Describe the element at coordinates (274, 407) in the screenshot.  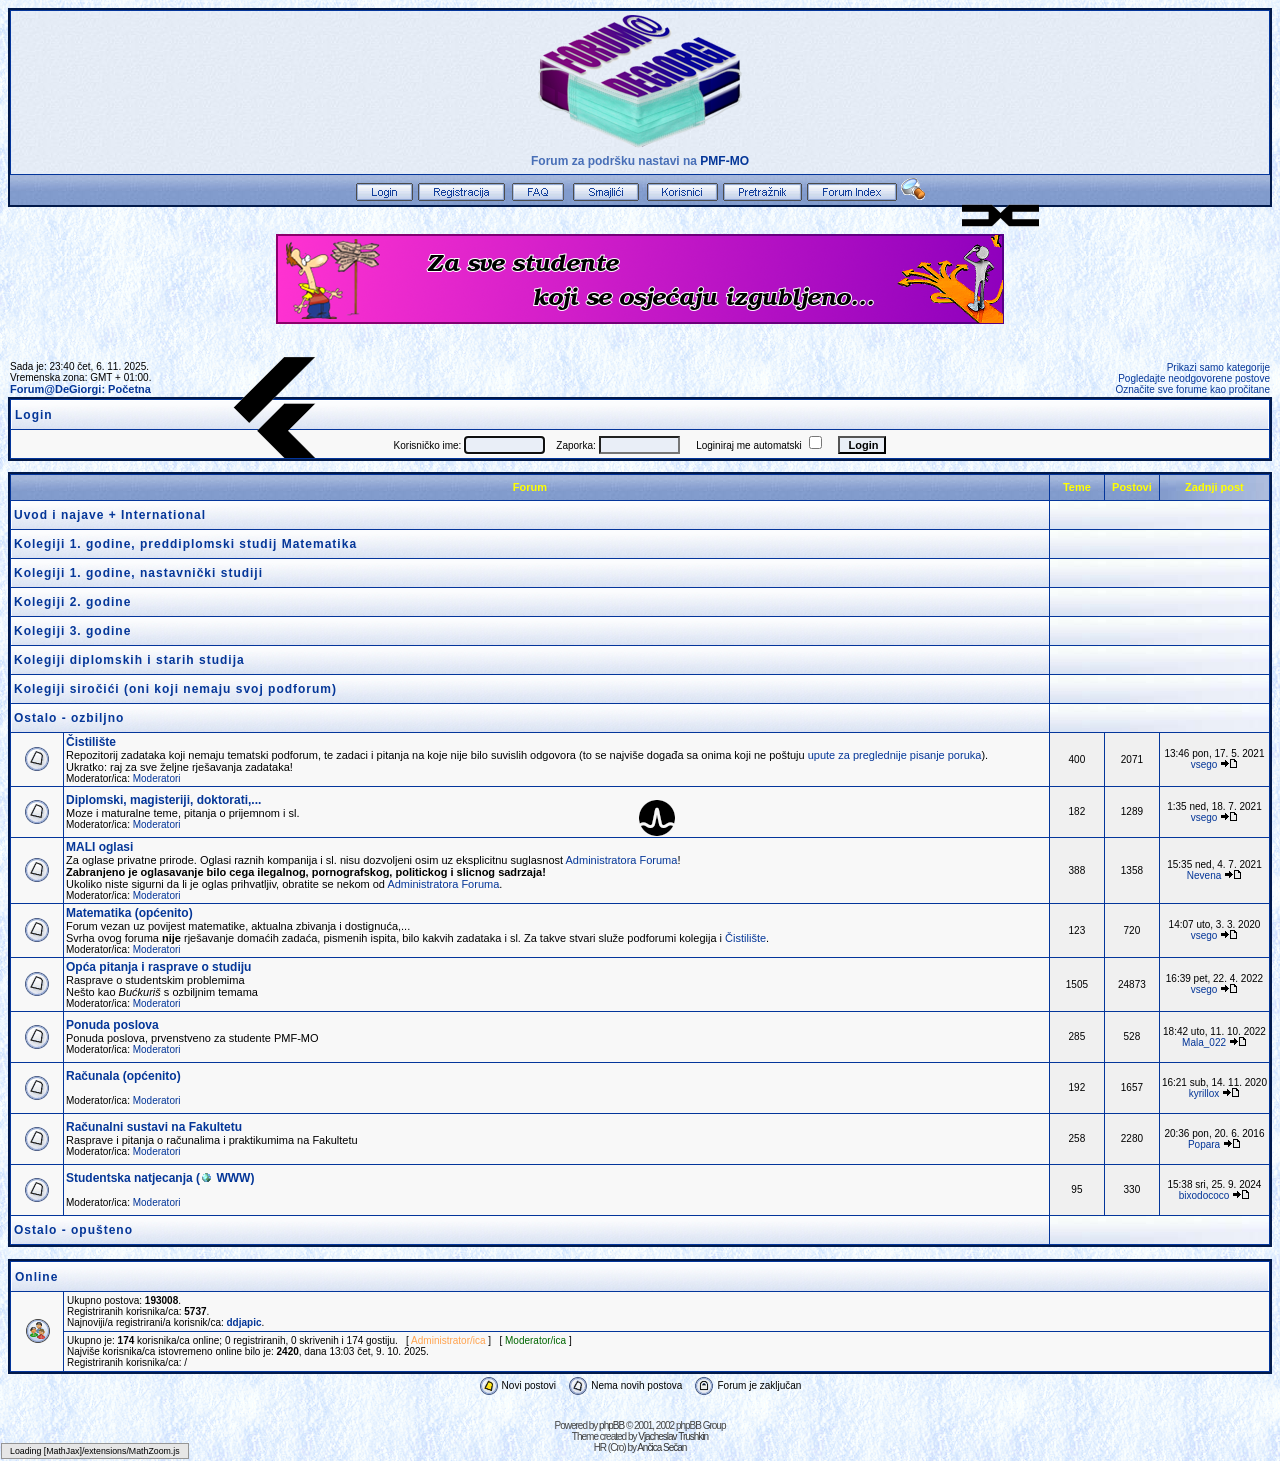
I see `flutter framework logo` at that location.